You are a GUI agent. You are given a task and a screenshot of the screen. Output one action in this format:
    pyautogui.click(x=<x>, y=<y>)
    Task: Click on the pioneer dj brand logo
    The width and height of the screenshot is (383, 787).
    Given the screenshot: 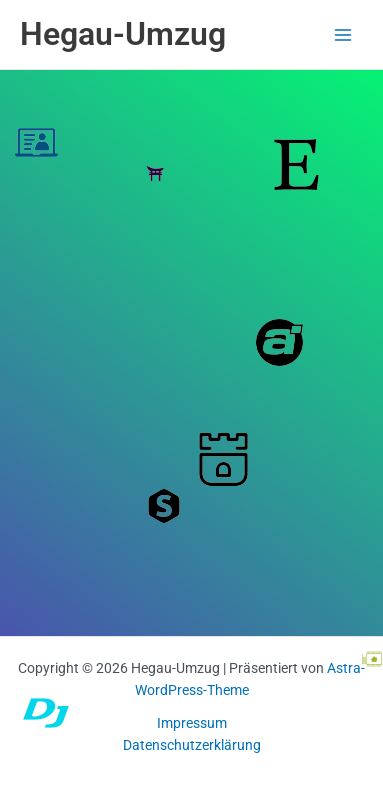 What is the action you would take?
    pyautogui.click(x=46, y=713)
    